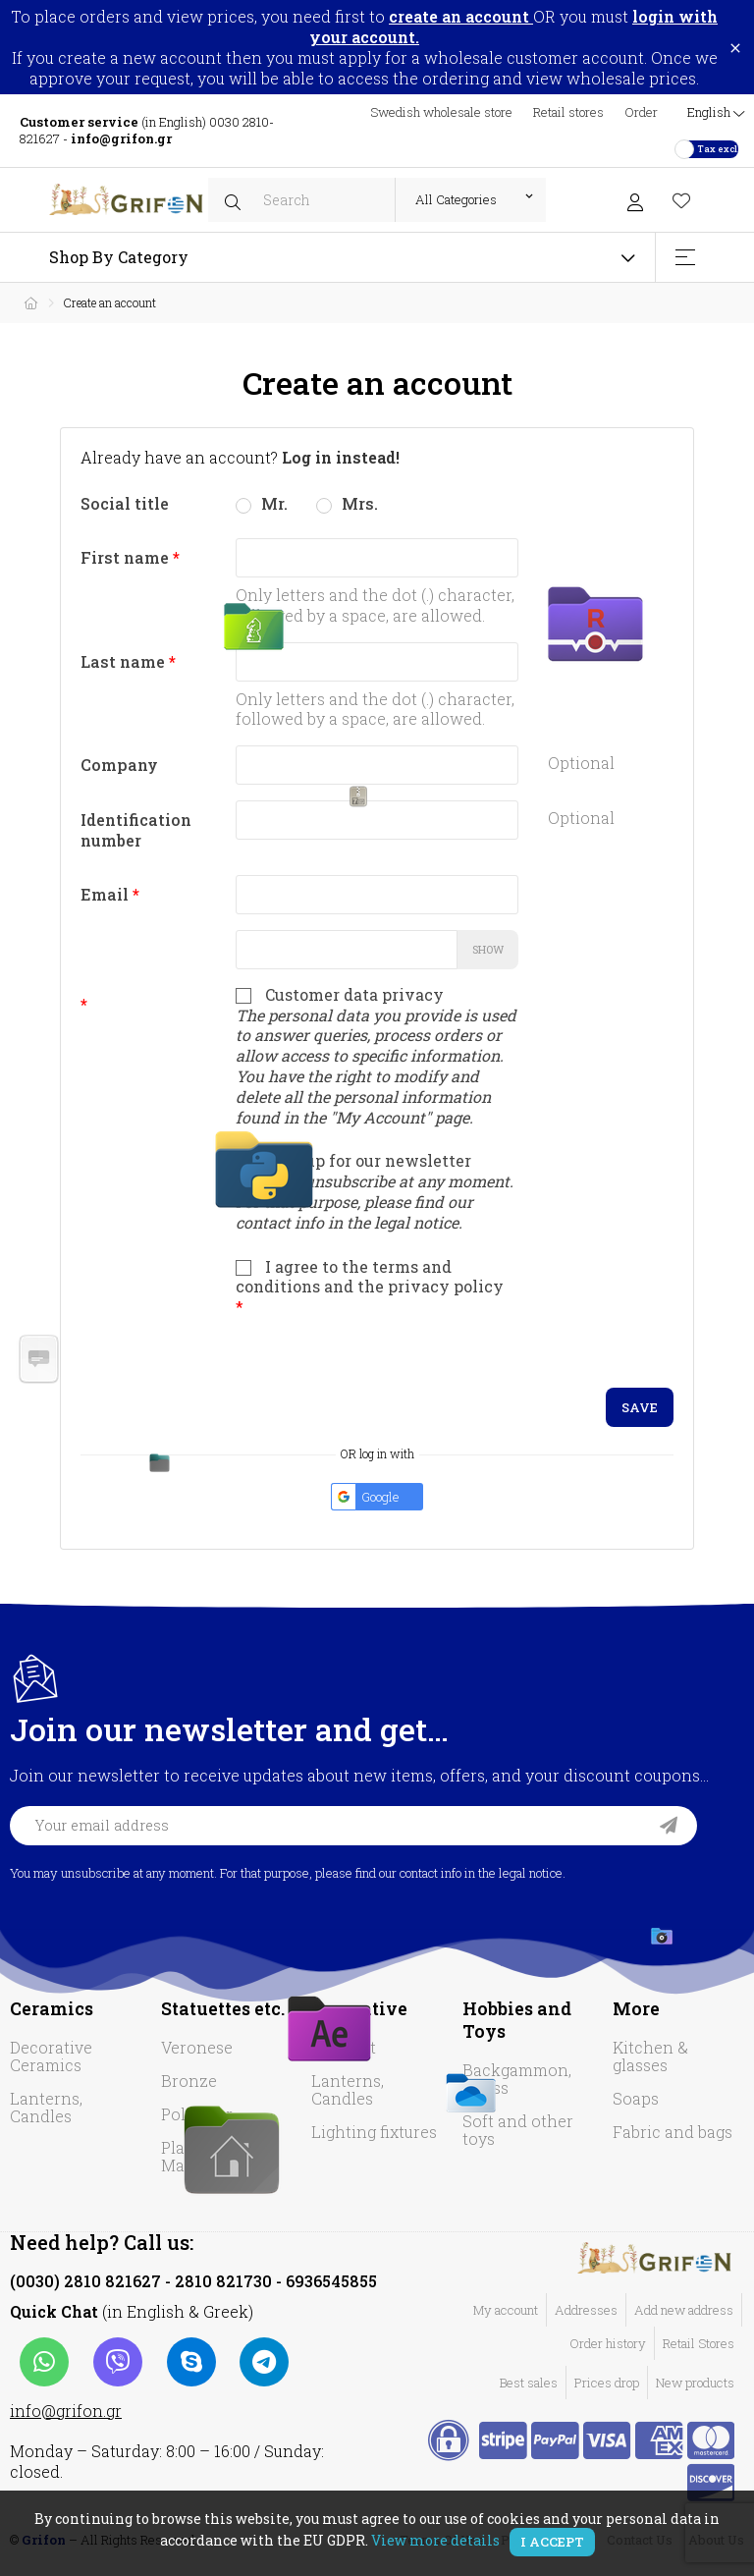  Describe the element at coordinates (329, 2031) in the screenshot. I see `folder containing Adobe After Effects project files` at that location.